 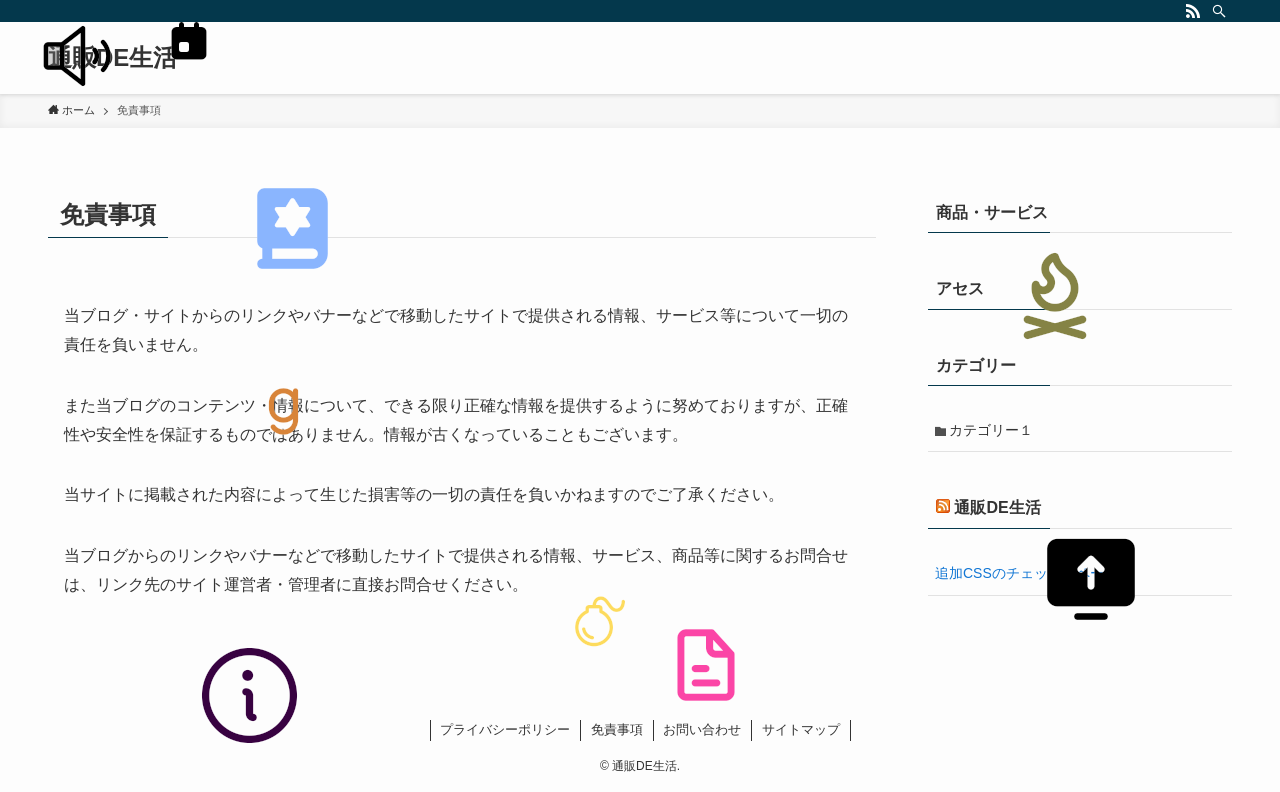 What do you see at coordinates (597, 620) in the screenshot?
I see `indicates a destructive or dangerous action` at bounding box center [597, 620].